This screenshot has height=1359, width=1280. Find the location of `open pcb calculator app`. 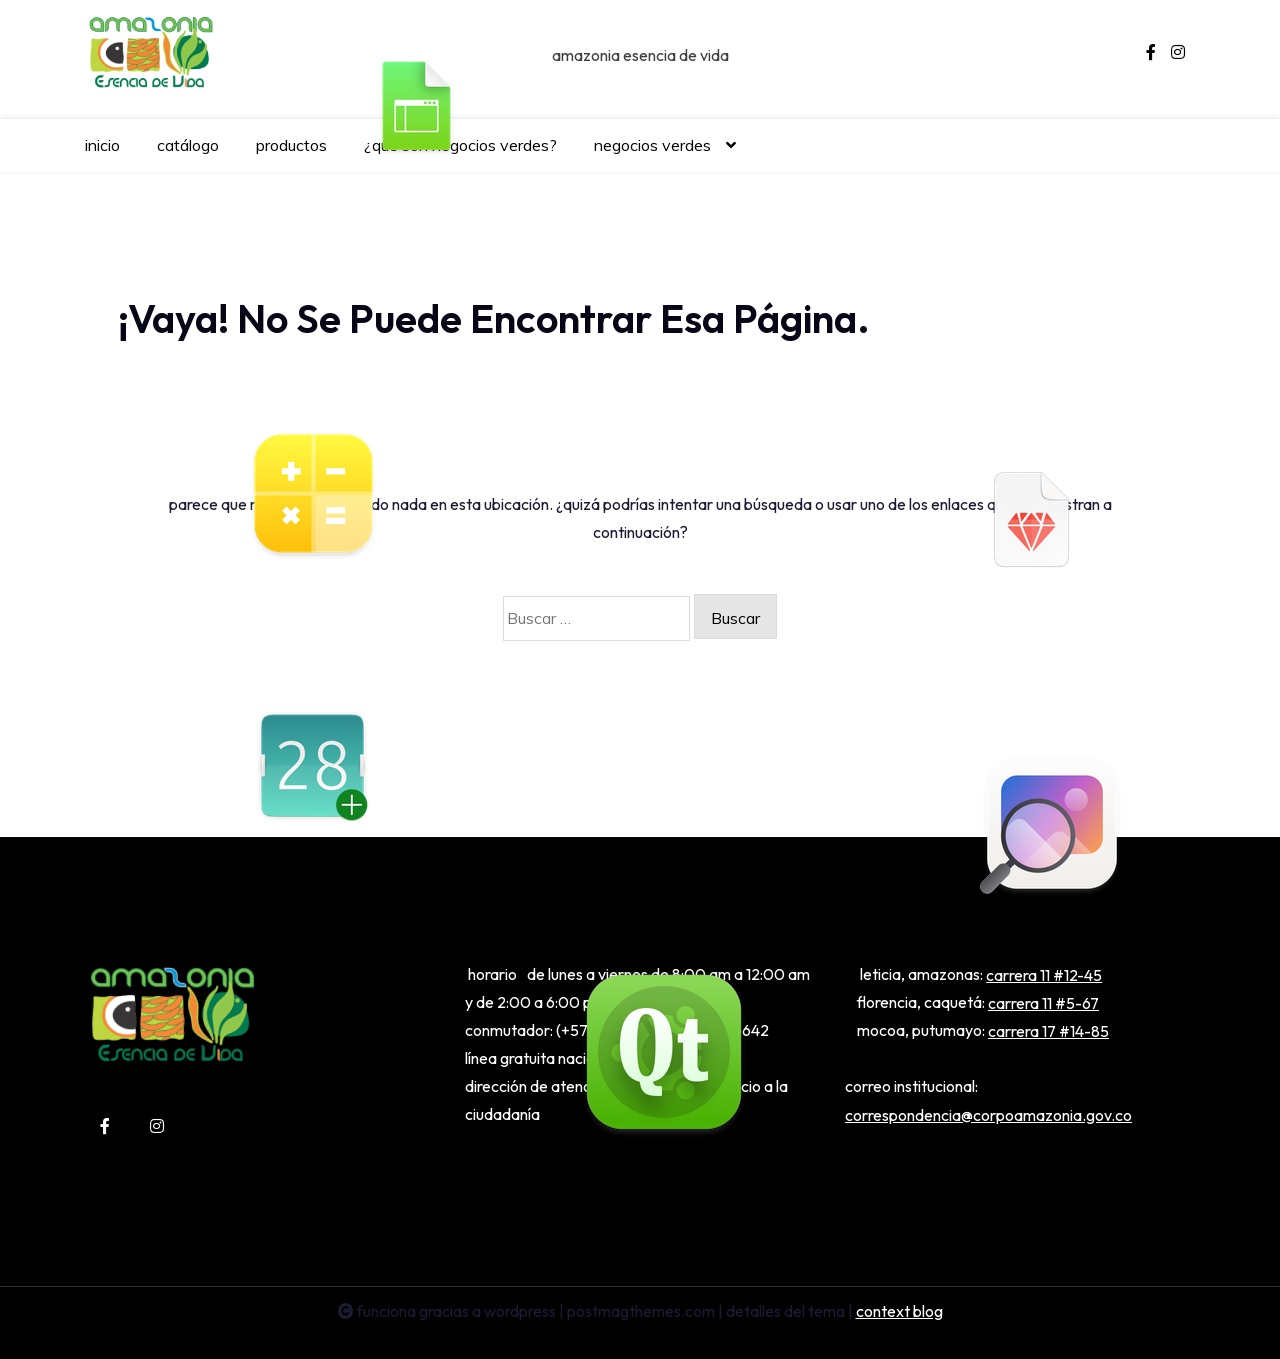

open pcb calculator app is located at coordinates (313, 493).